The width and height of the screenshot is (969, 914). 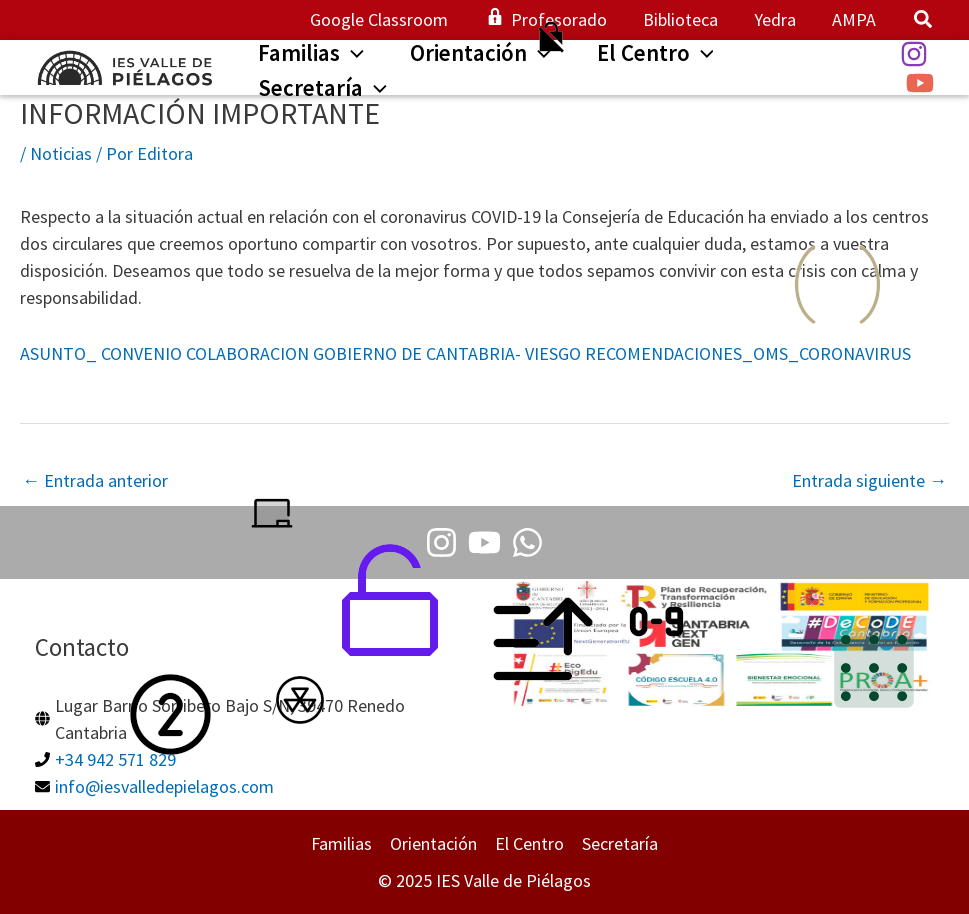 I want to click on access presentation or whiteboard mode, so click(x=272, y=514).